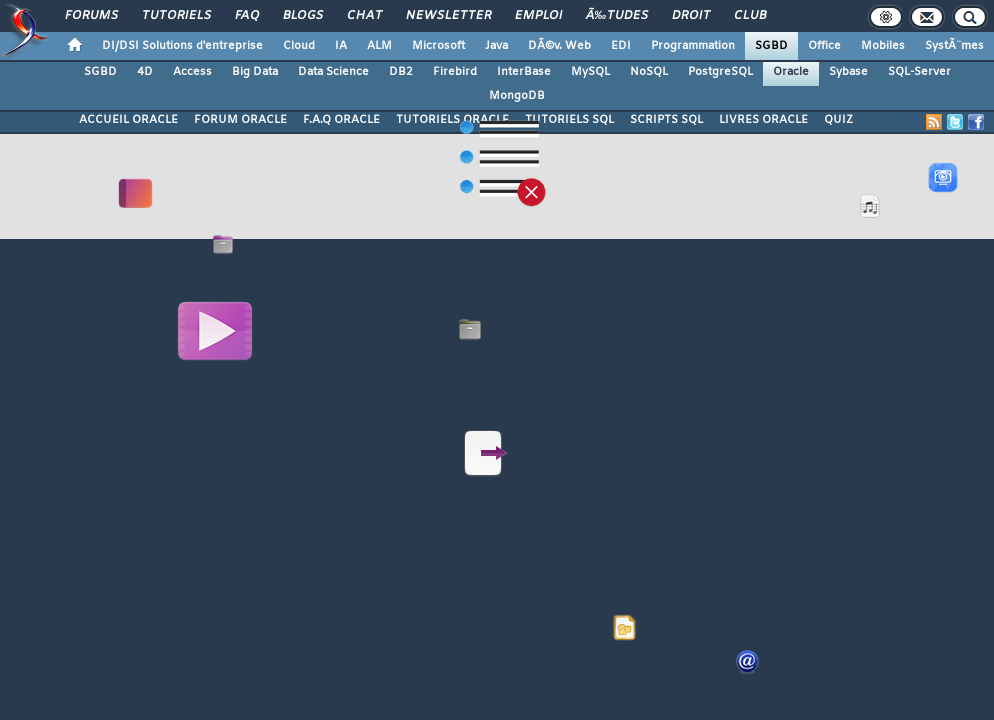 This screenshot has width=994, height=720. Describe the element at coordinates (483, 453) in the screenshot. I see `export document to another location or format` at that location.